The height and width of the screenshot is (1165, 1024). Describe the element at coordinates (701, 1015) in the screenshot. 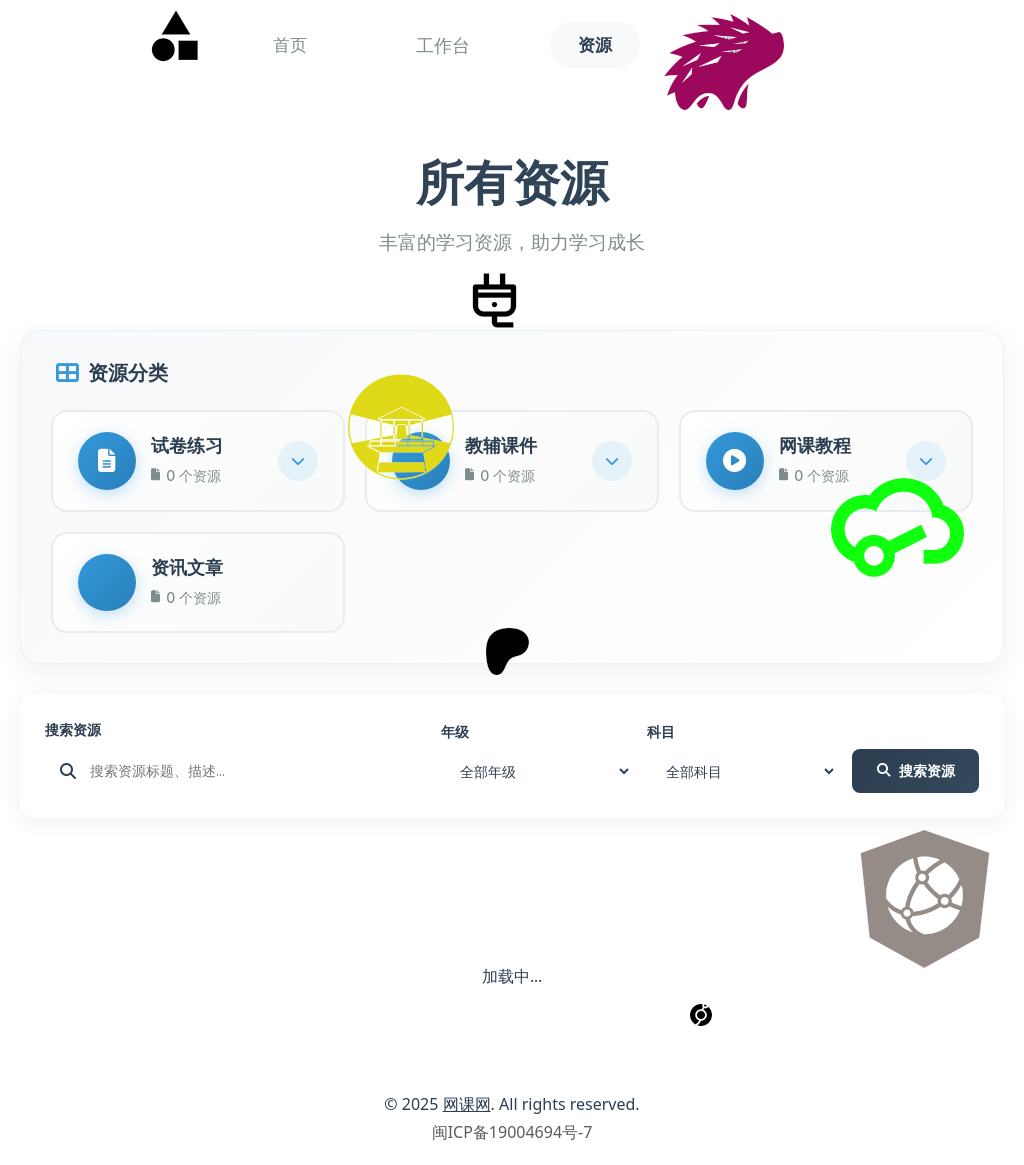

I see `navigate to the Leptos framework homepage` at that location.